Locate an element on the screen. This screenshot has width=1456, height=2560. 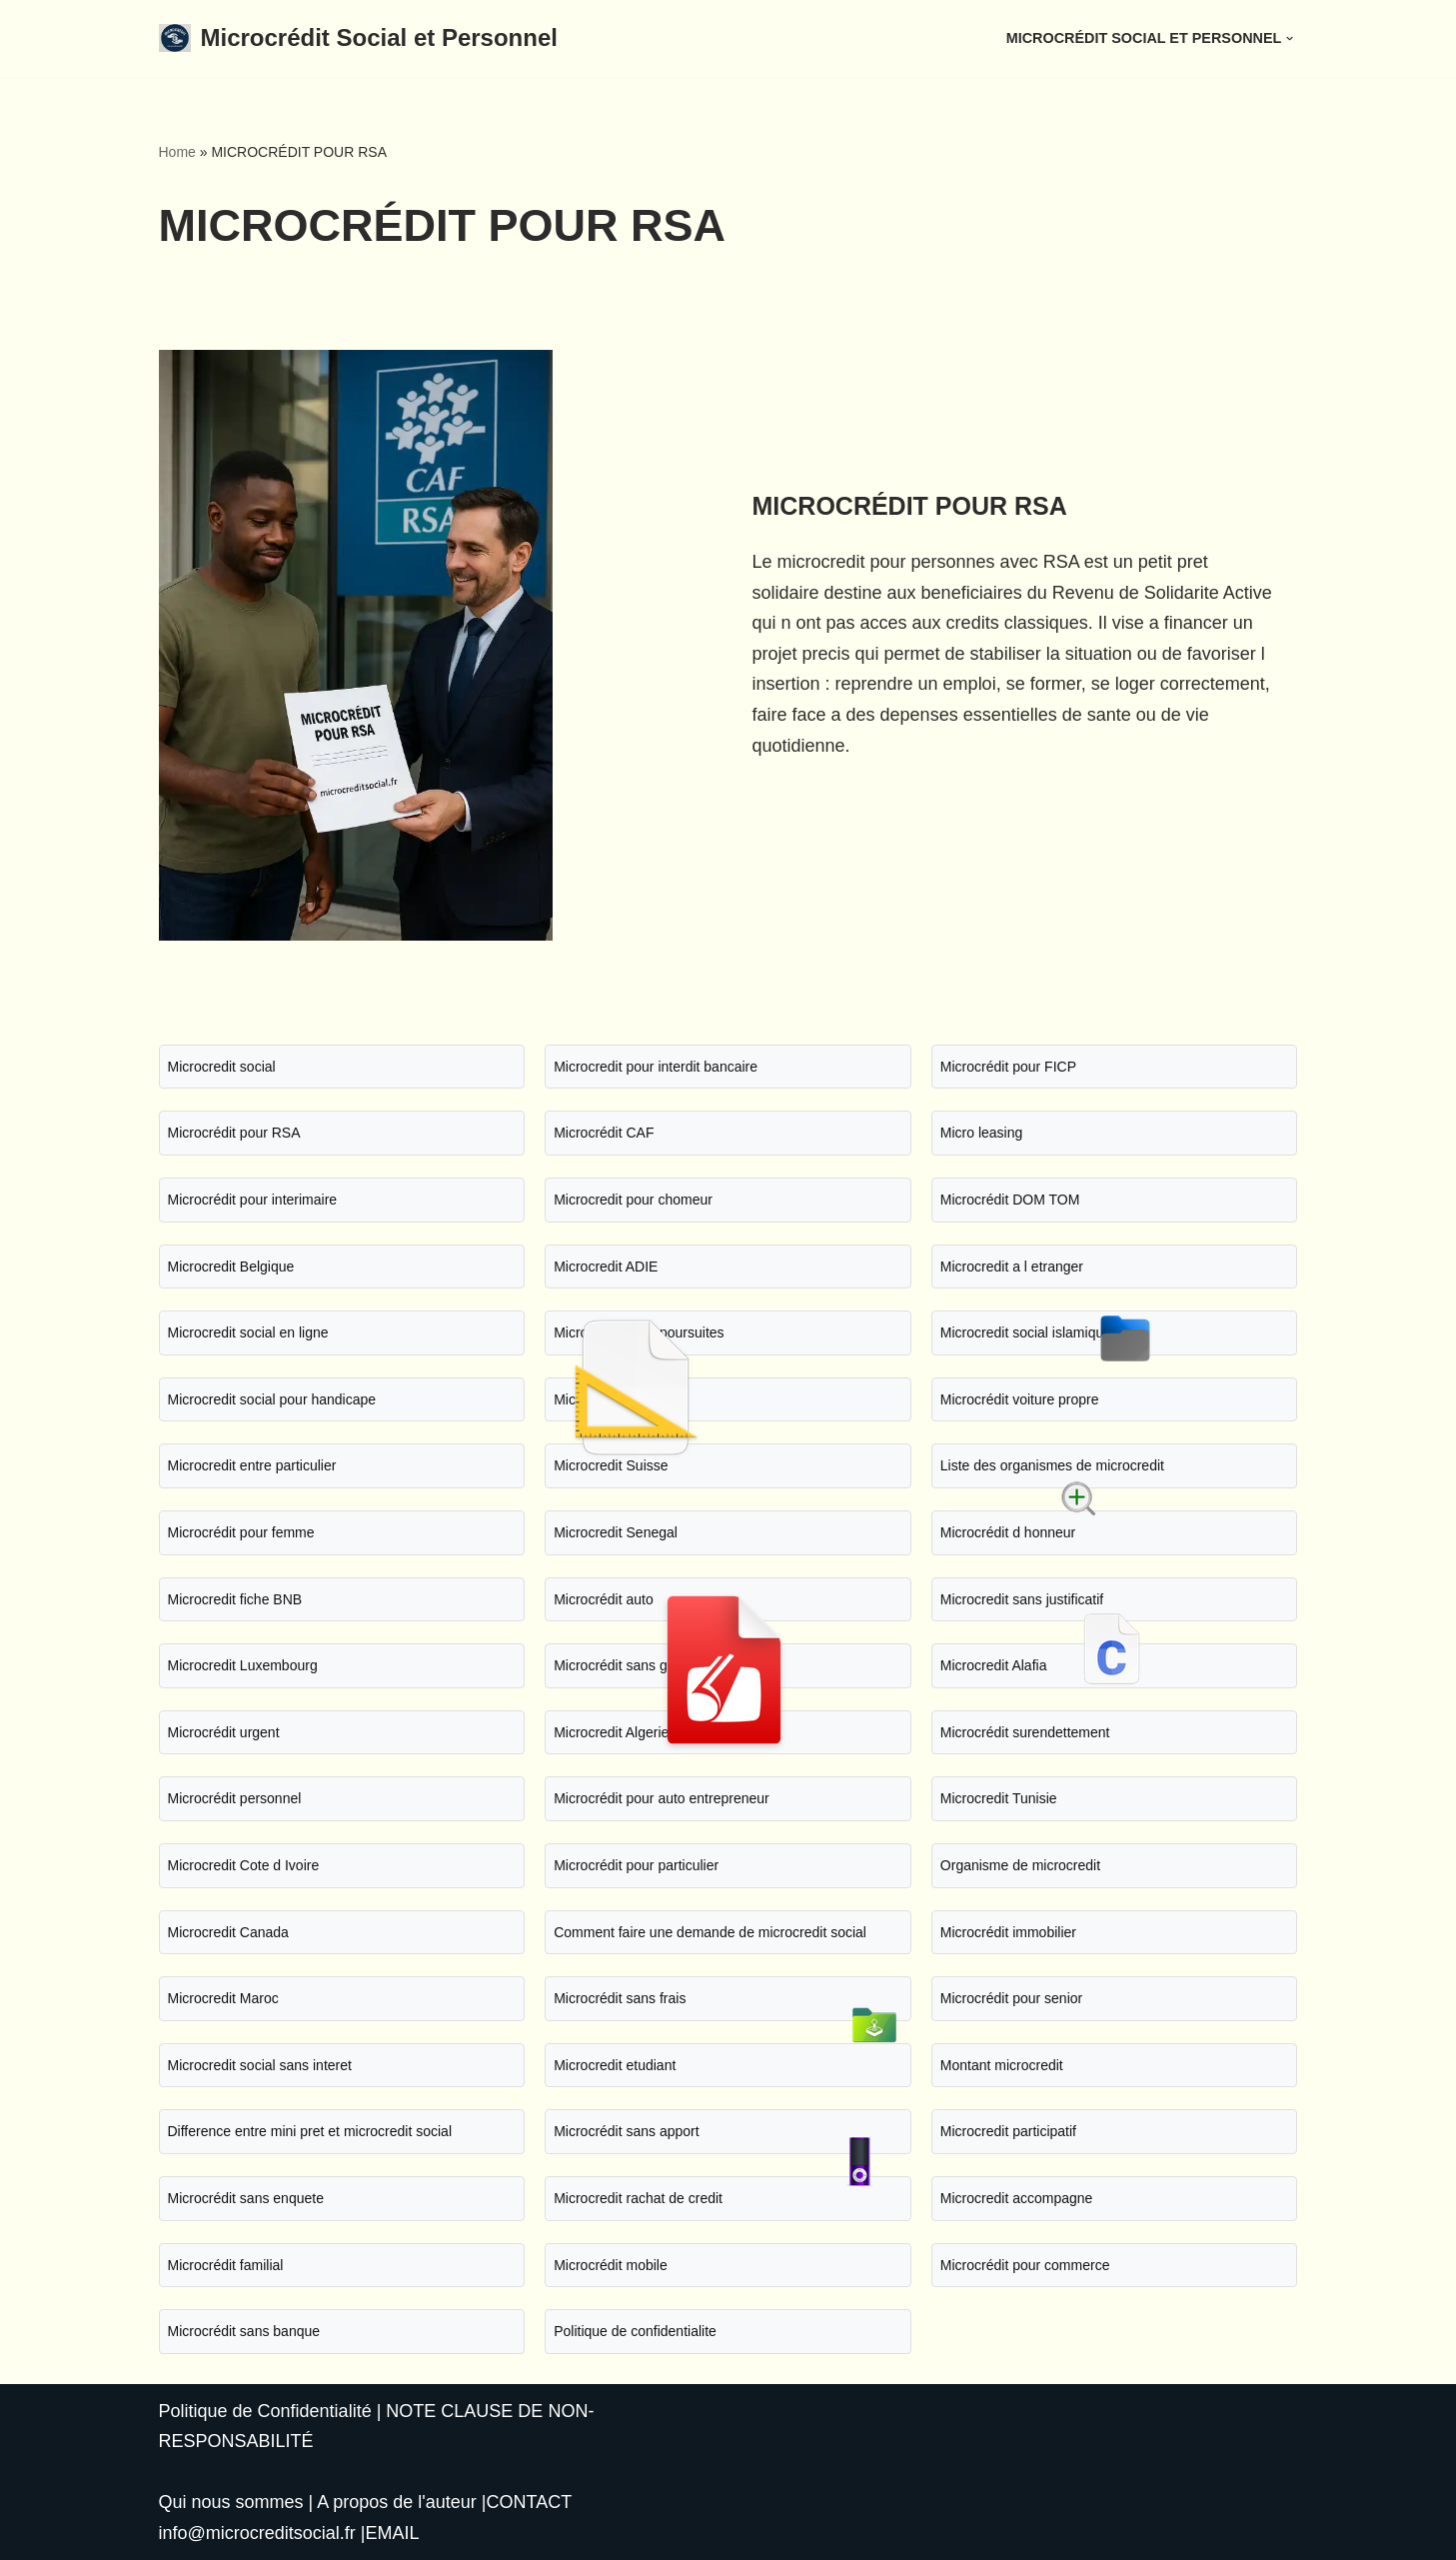
indicates a connected iPod nano device is located at coordinates (859, 2162).